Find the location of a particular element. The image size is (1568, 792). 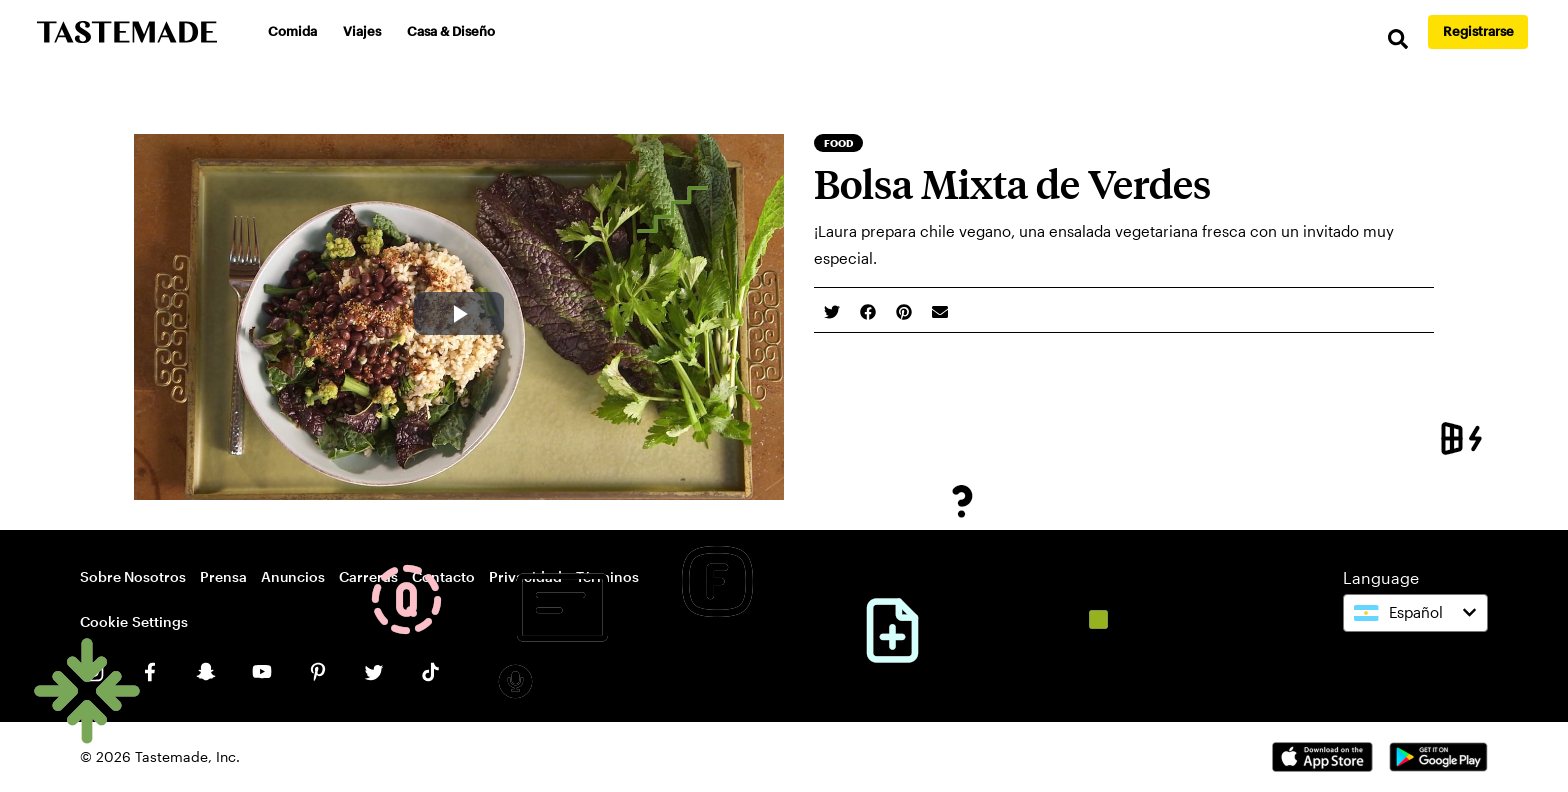

collapse or minimize content is located at coordinates (87, 691).